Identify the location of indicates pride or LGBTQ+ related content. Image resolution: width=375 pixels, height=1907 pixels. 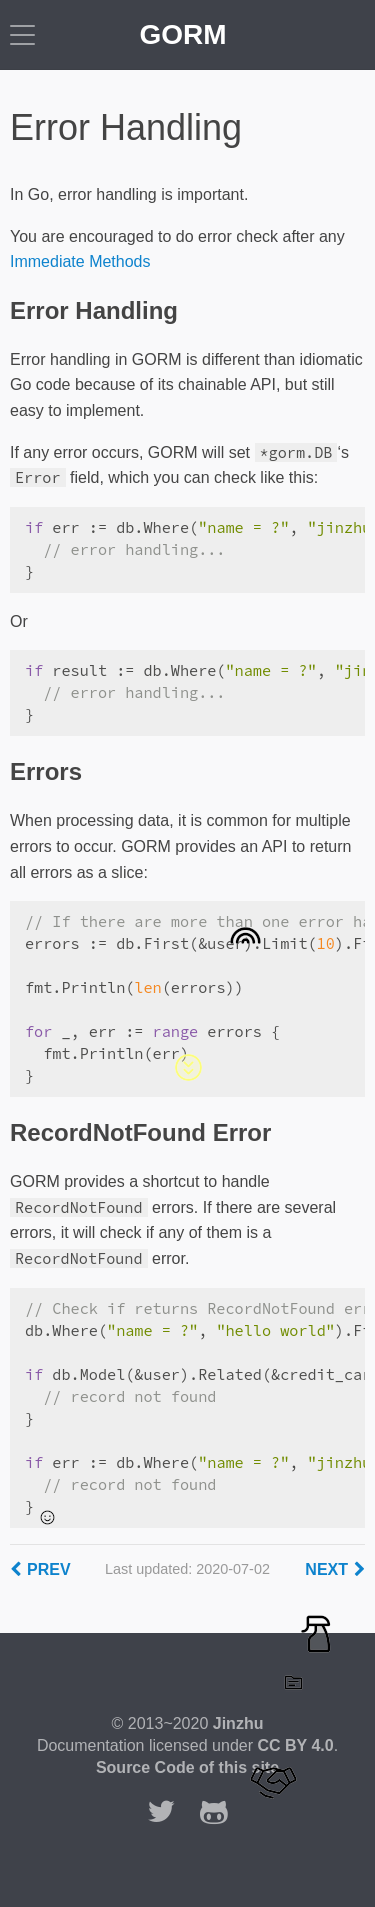
(245, 935).